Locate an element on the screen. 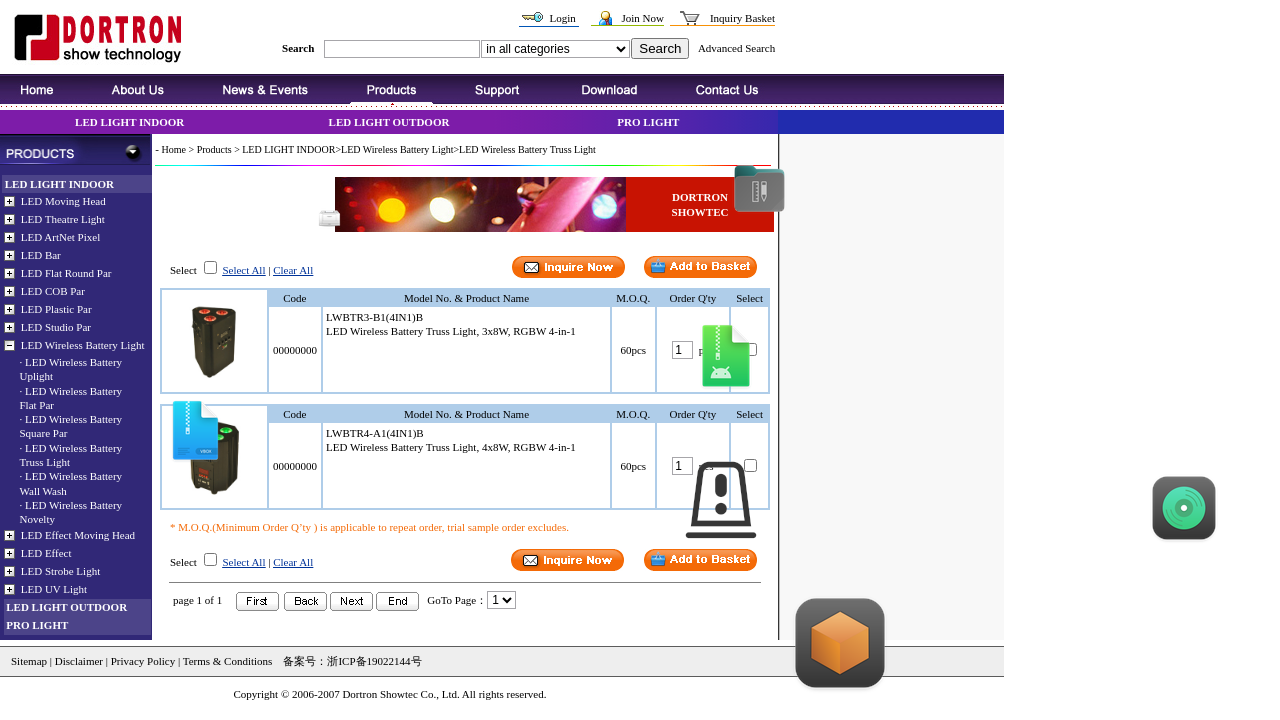 Image resolution: width=1280 pixels, height=720 pixels. a VirtualBox virtual machine configuration file is located at coordinates (195, 431).